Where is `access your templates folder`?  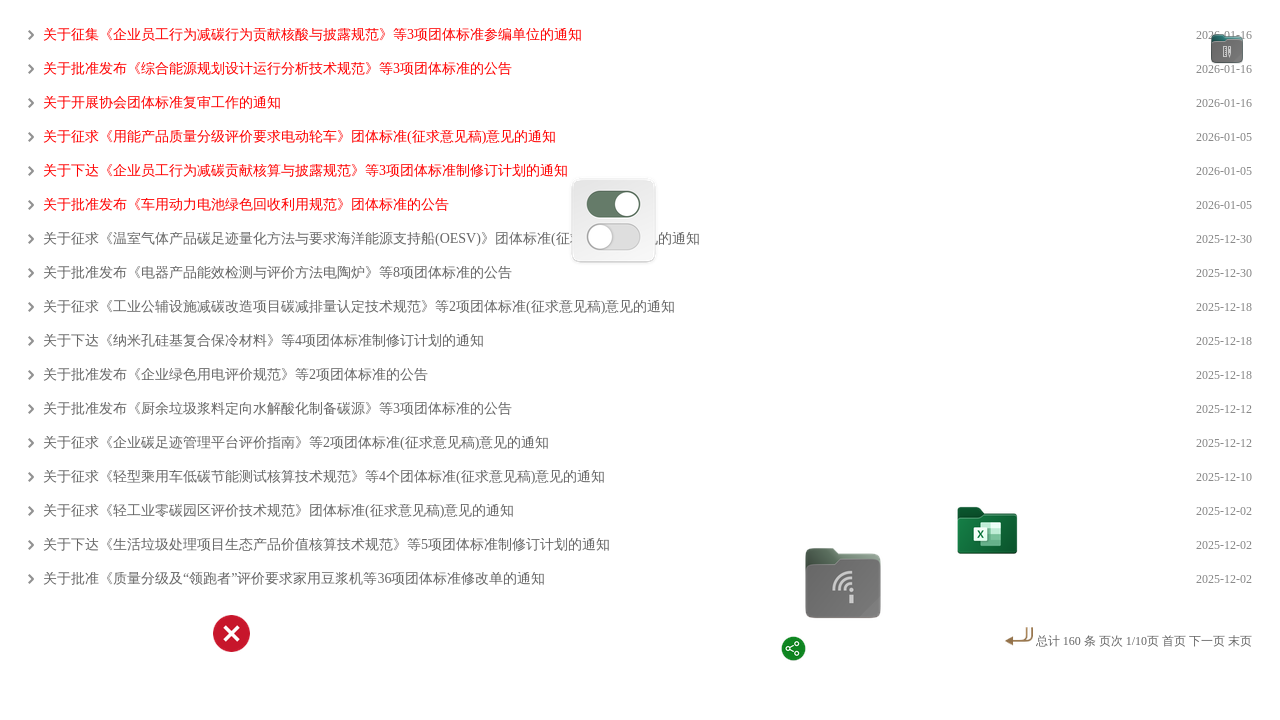 access your templates folder is located at coordinates (1227, 48).